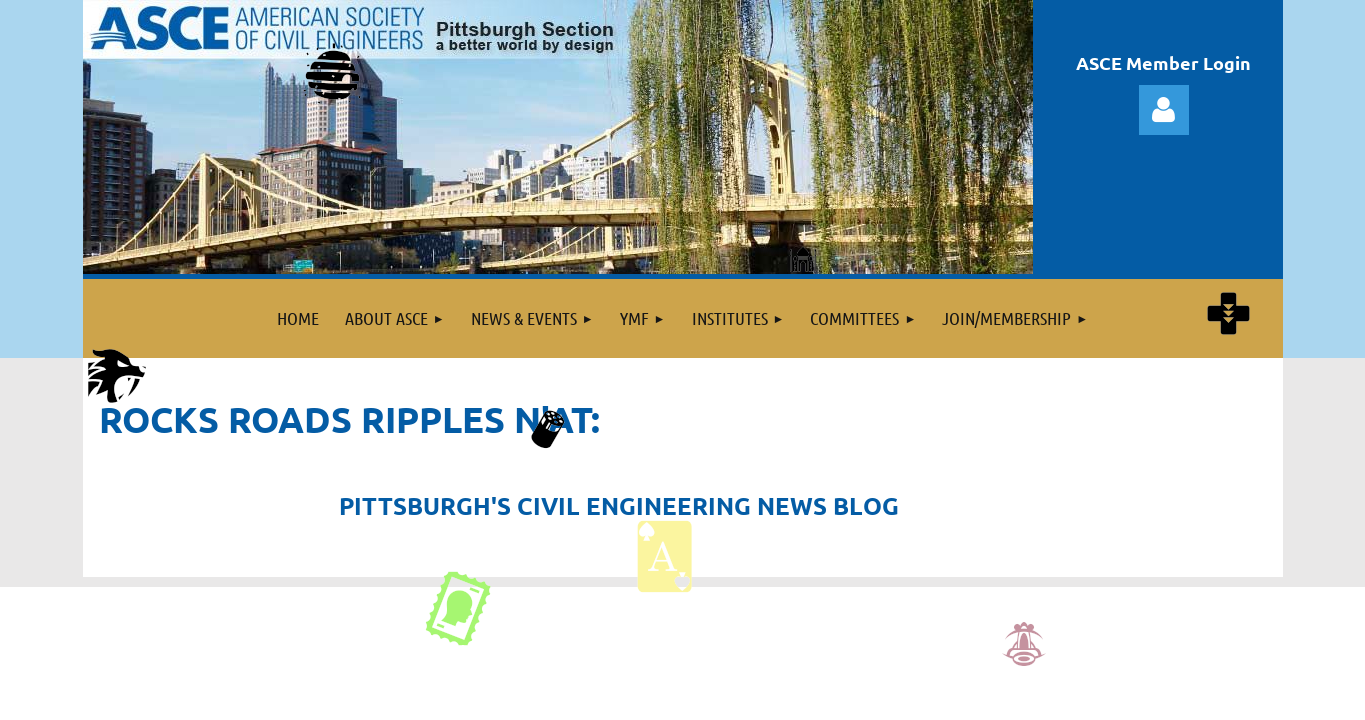 This screenshot has width=1365, height=720. What do you see at coordinates (333, 73) in the screenshot?
I see `view beehive or apiary location` at bounding box center [333, 73].